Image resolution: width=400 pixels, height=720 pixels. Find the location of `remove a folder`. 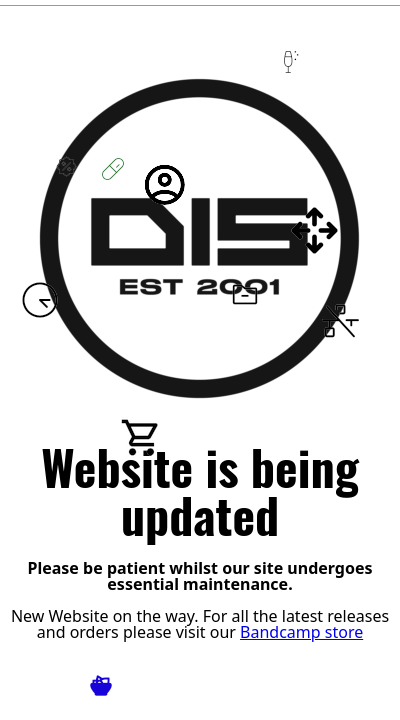

remove a folder is located at coordinates (245, 294).